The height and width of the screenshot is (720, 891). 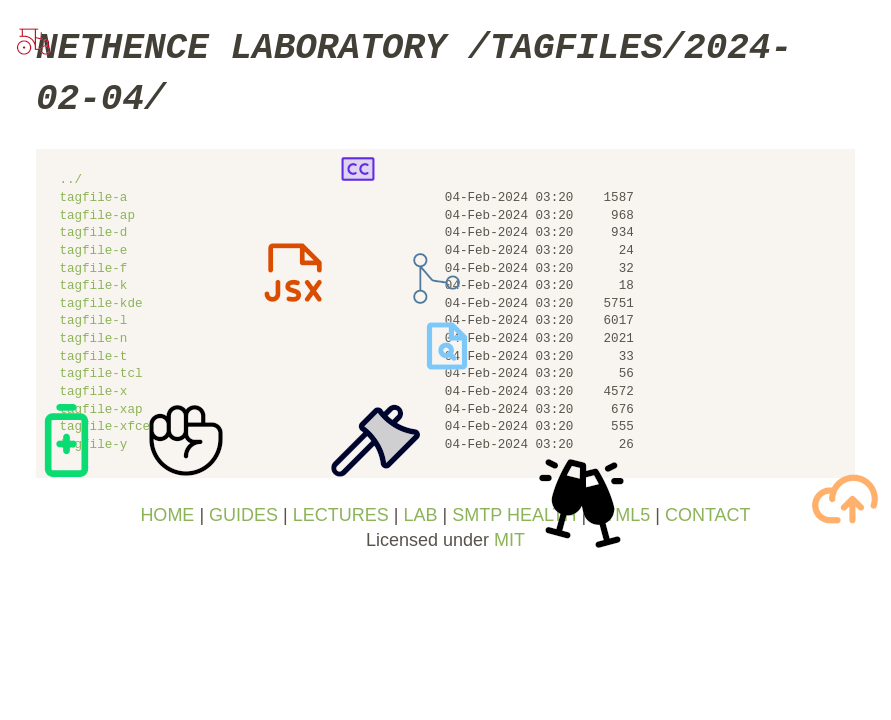 What do you see at coordinates (33, 41) in the screenshot?
I see `access farming or agricultural features` at bounding box center [33, 41].